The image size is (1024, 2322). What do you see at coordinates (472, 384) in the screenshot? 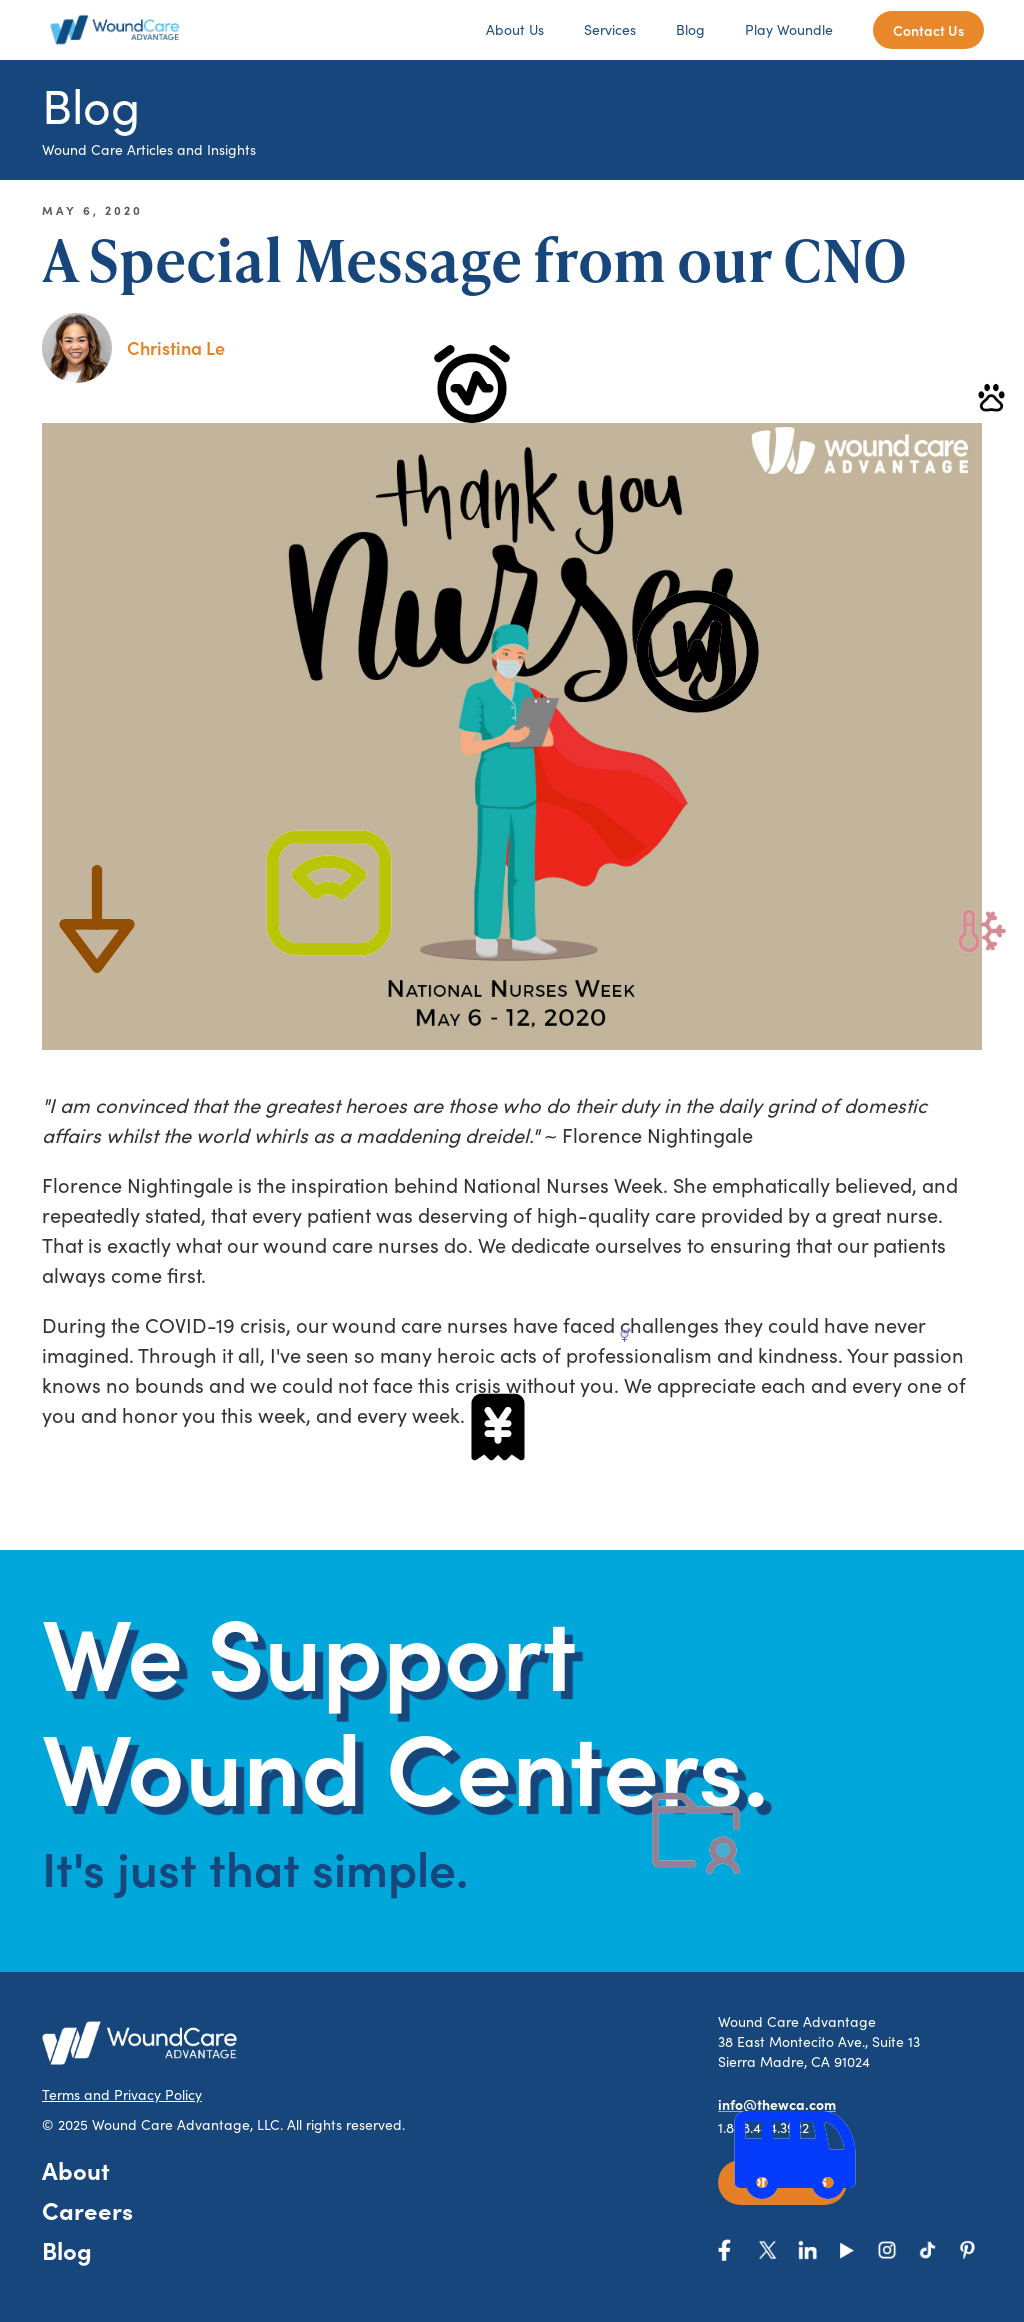
I see `view average alarm or alert statistics` at bounding box center [472, 384].